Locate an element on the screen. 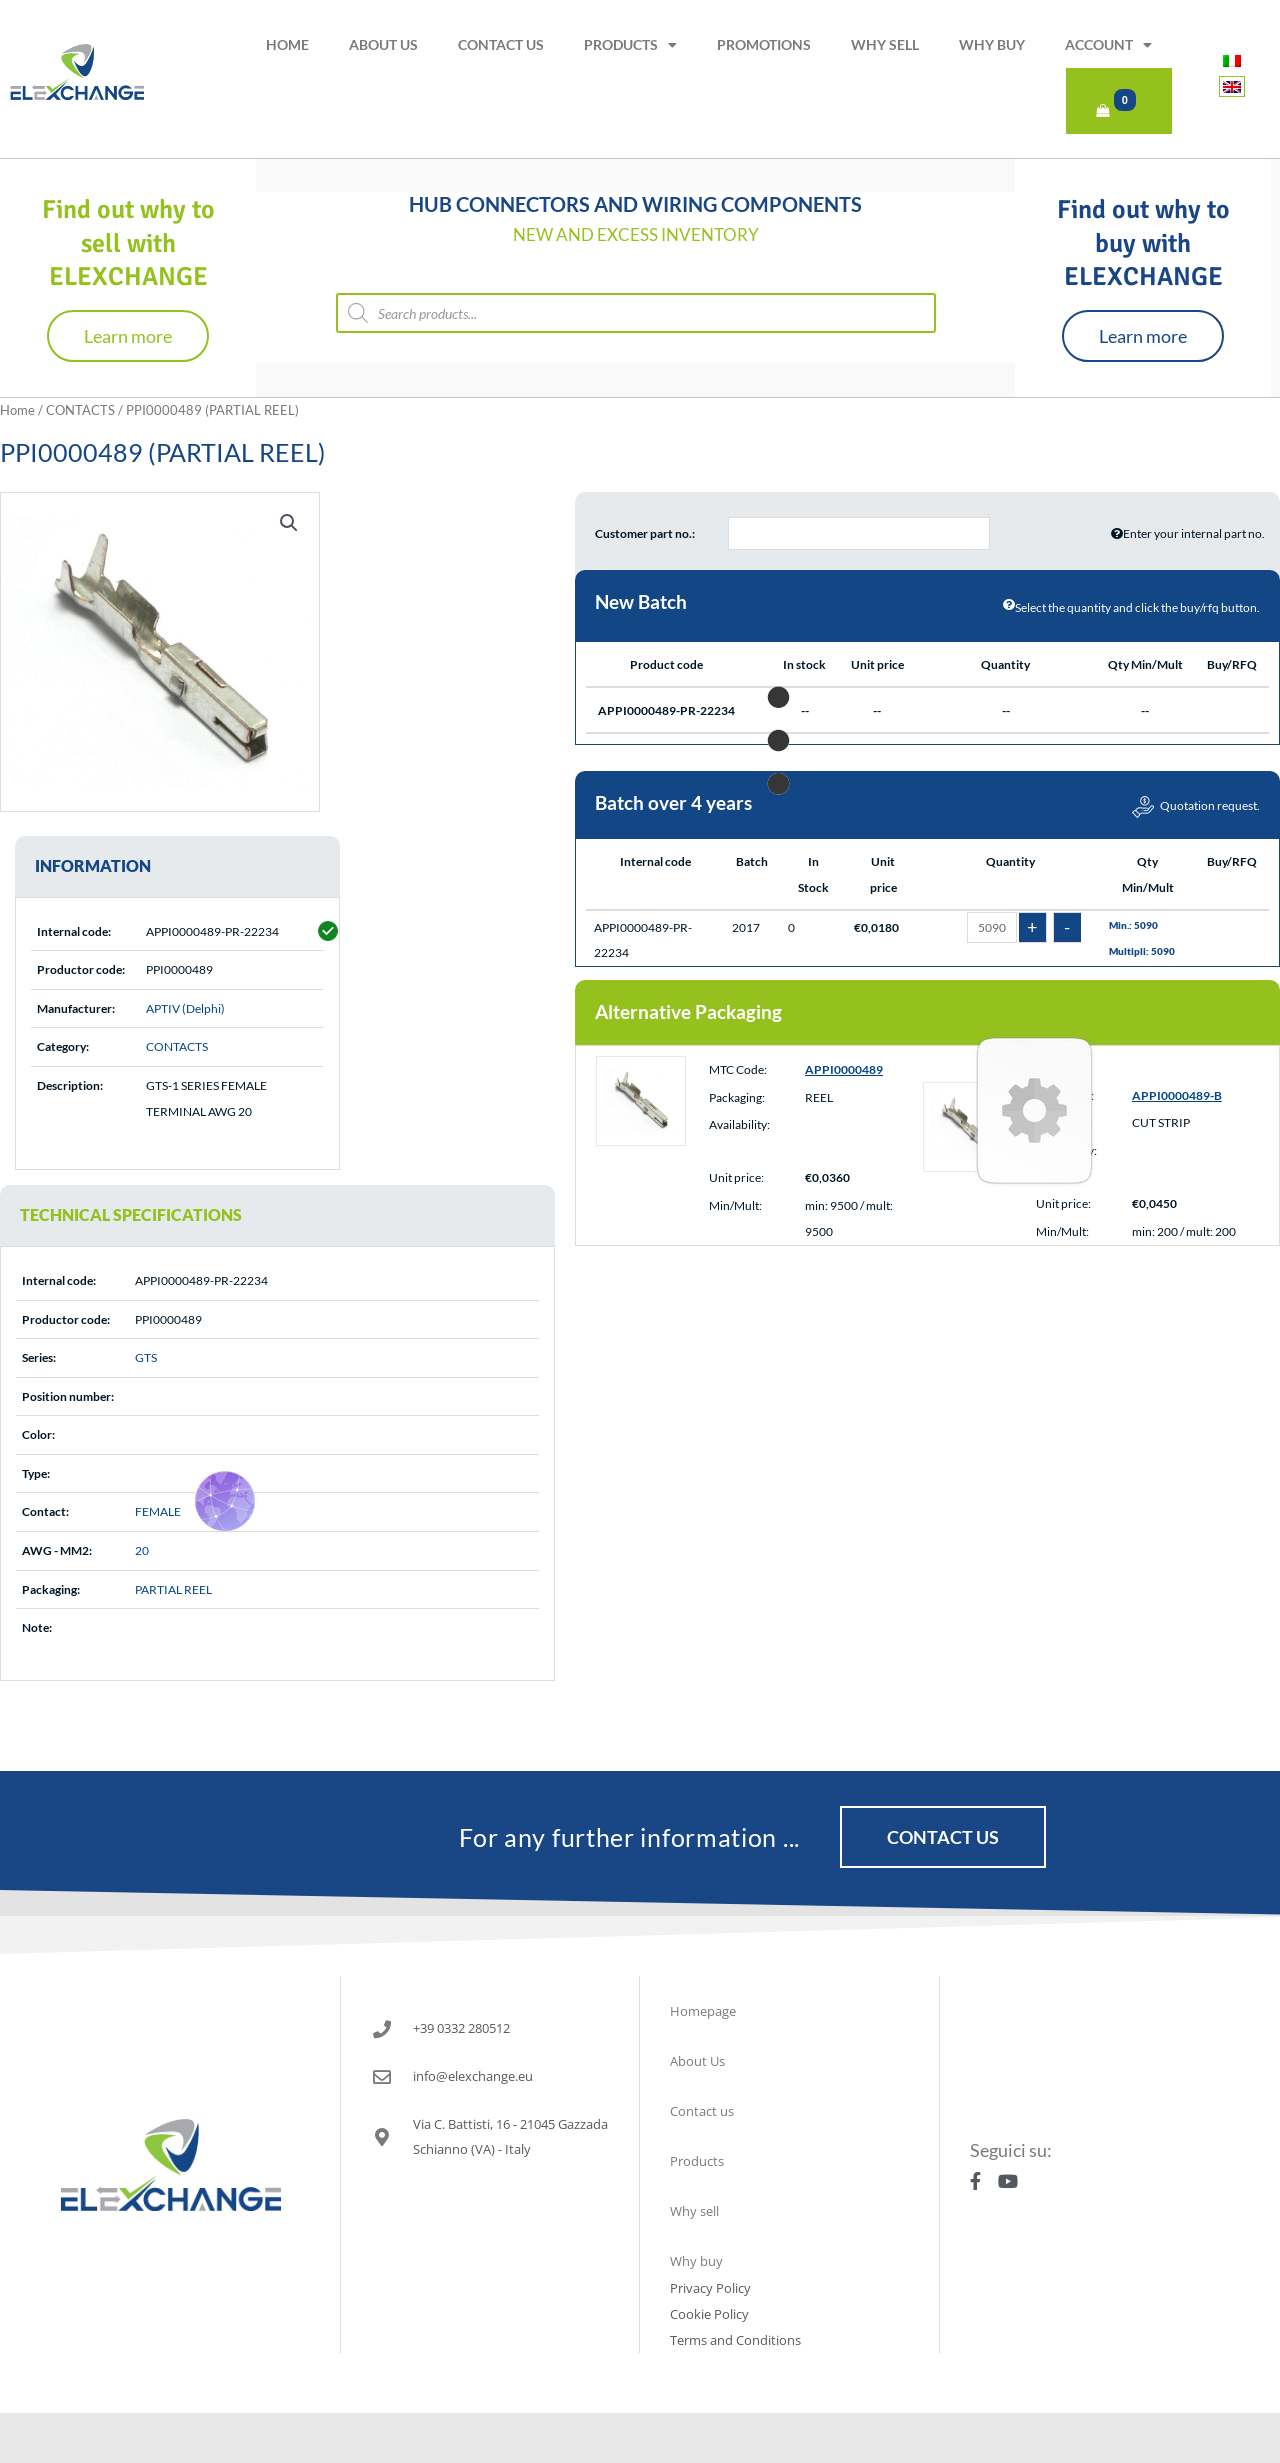 This screenshot has width=1280, height=2463. indicates a selected or checked item is located at coordinates (328, 931).